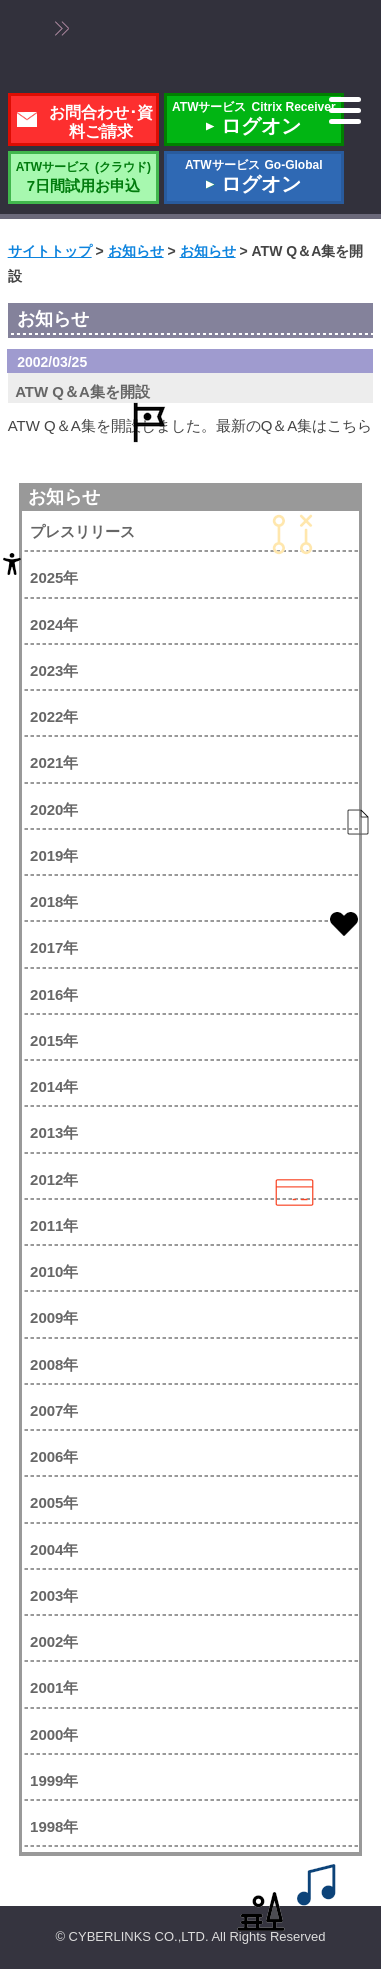 The height and width of the screenshot is (1969, 381). I want to click on manage payment methods, so click(294, 1192).